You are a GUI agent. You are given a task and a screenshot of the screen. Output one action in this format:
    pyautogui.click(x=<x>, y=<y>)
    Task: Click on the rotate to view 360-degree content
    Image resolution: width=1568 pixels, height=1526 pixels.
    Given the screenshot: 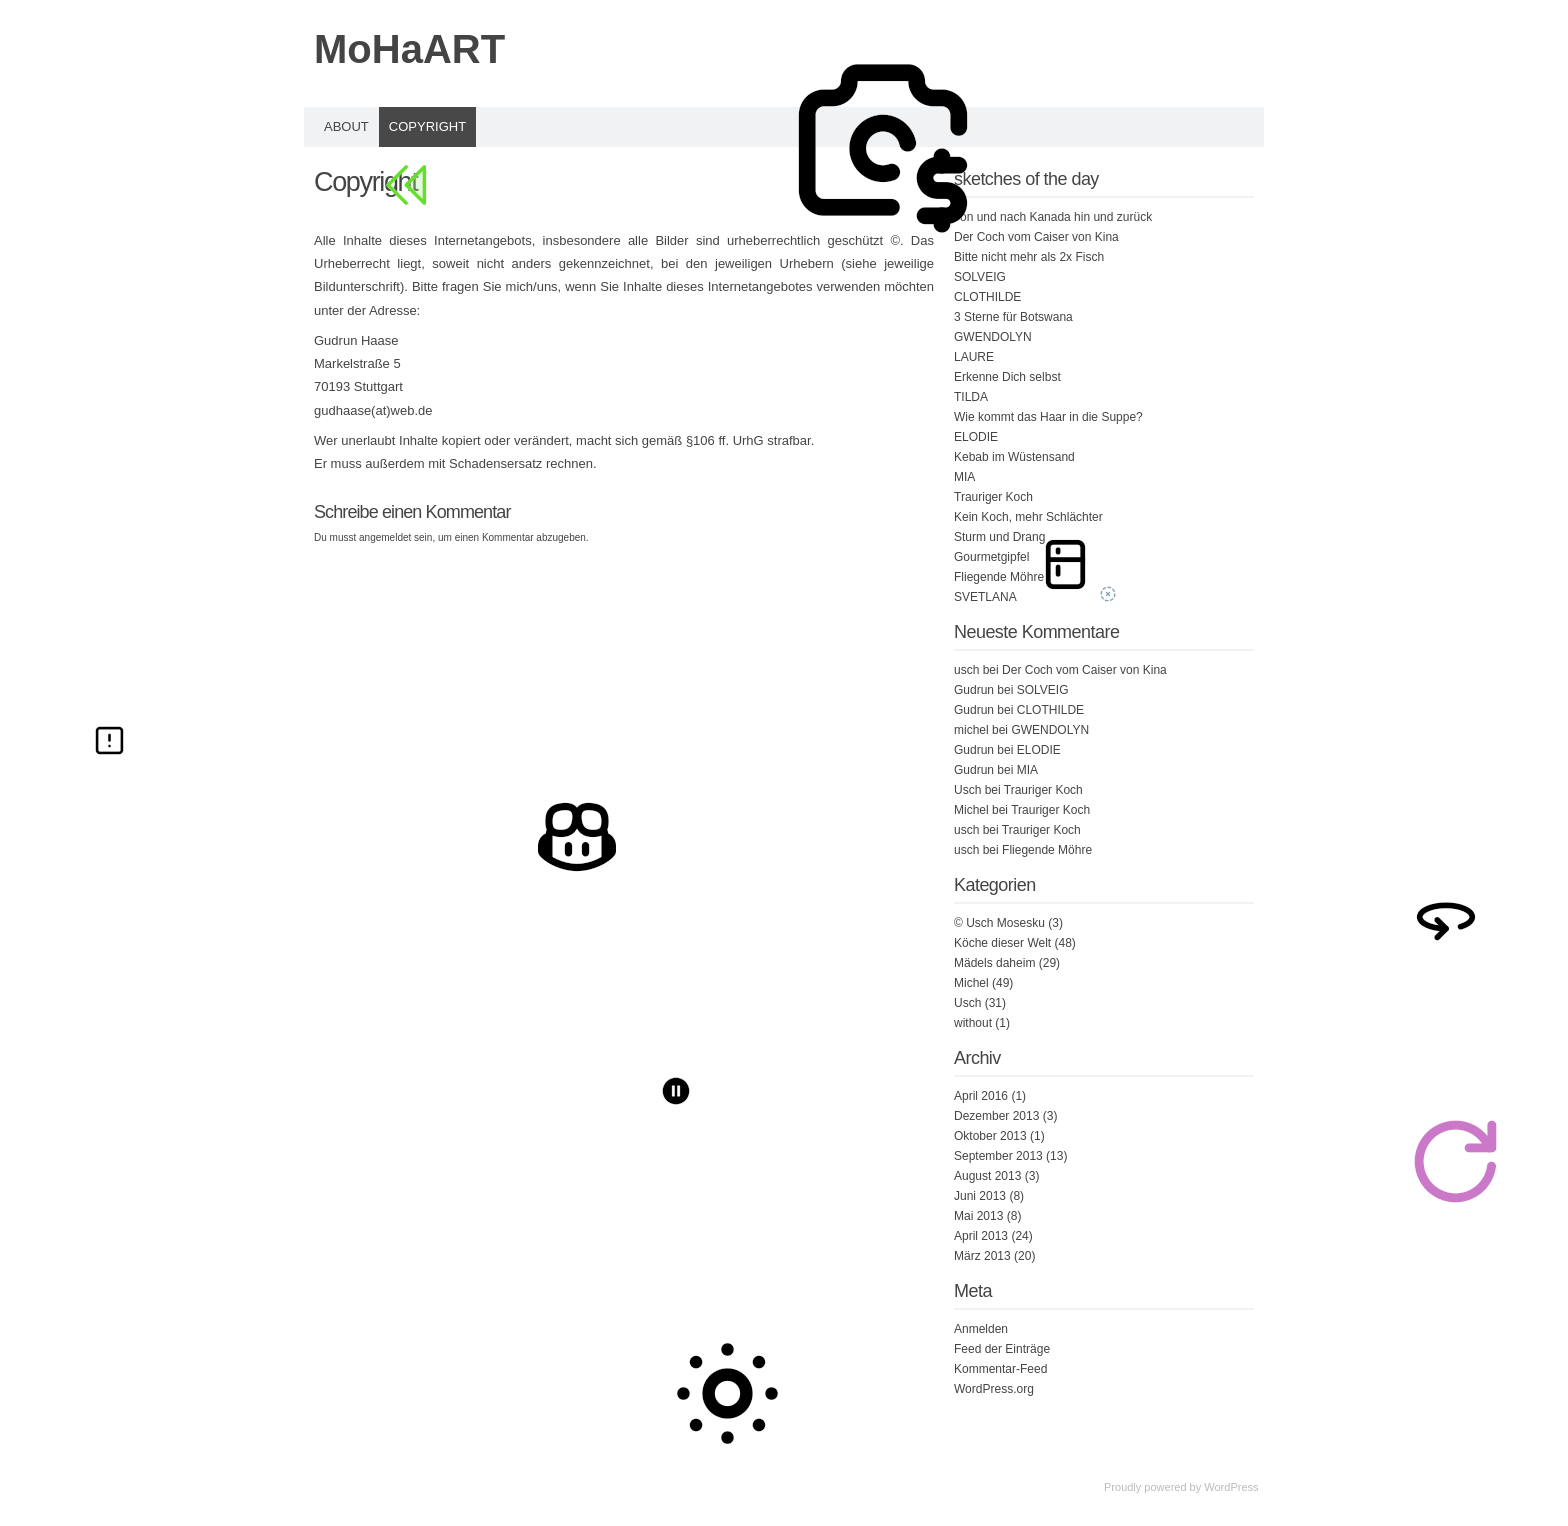 What is the action you would take?
    pyautogui.click(x=1446, y=917)
    